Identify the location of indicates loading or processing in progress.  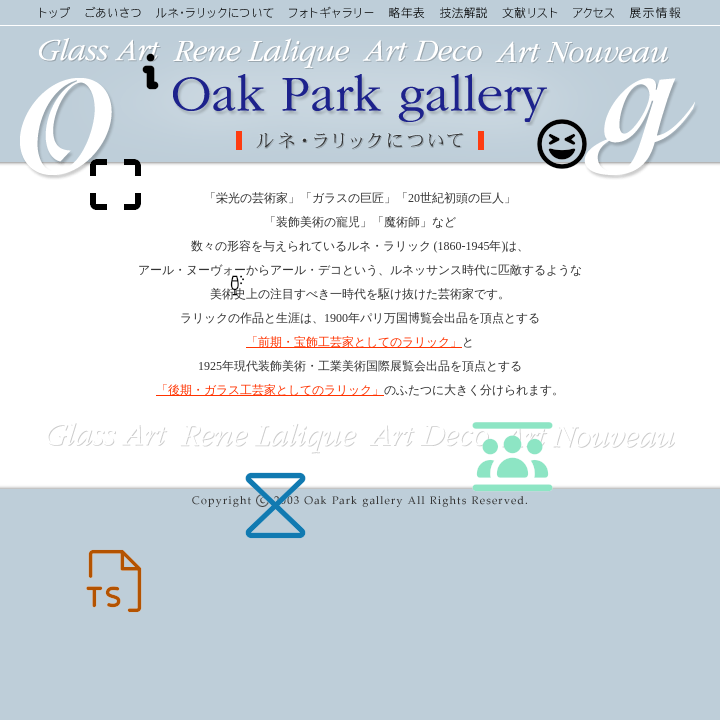
(275, 505).